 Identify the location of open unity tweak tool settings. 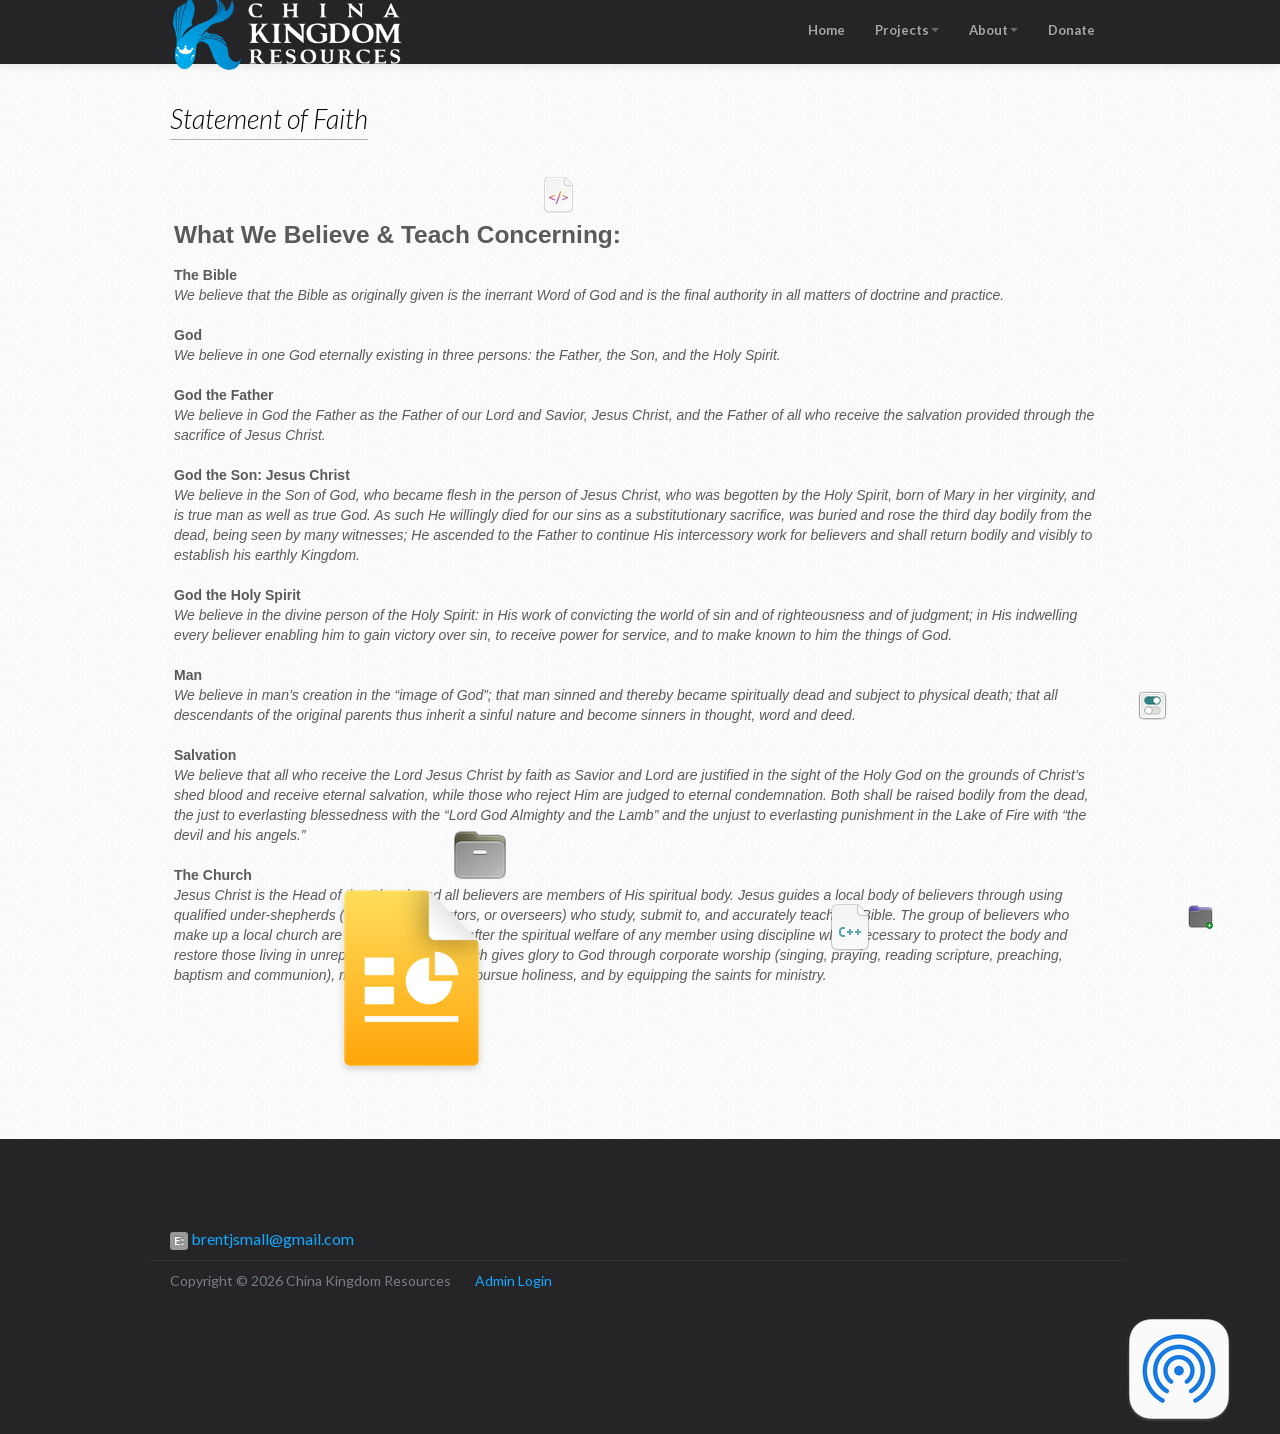
(1152, 705).